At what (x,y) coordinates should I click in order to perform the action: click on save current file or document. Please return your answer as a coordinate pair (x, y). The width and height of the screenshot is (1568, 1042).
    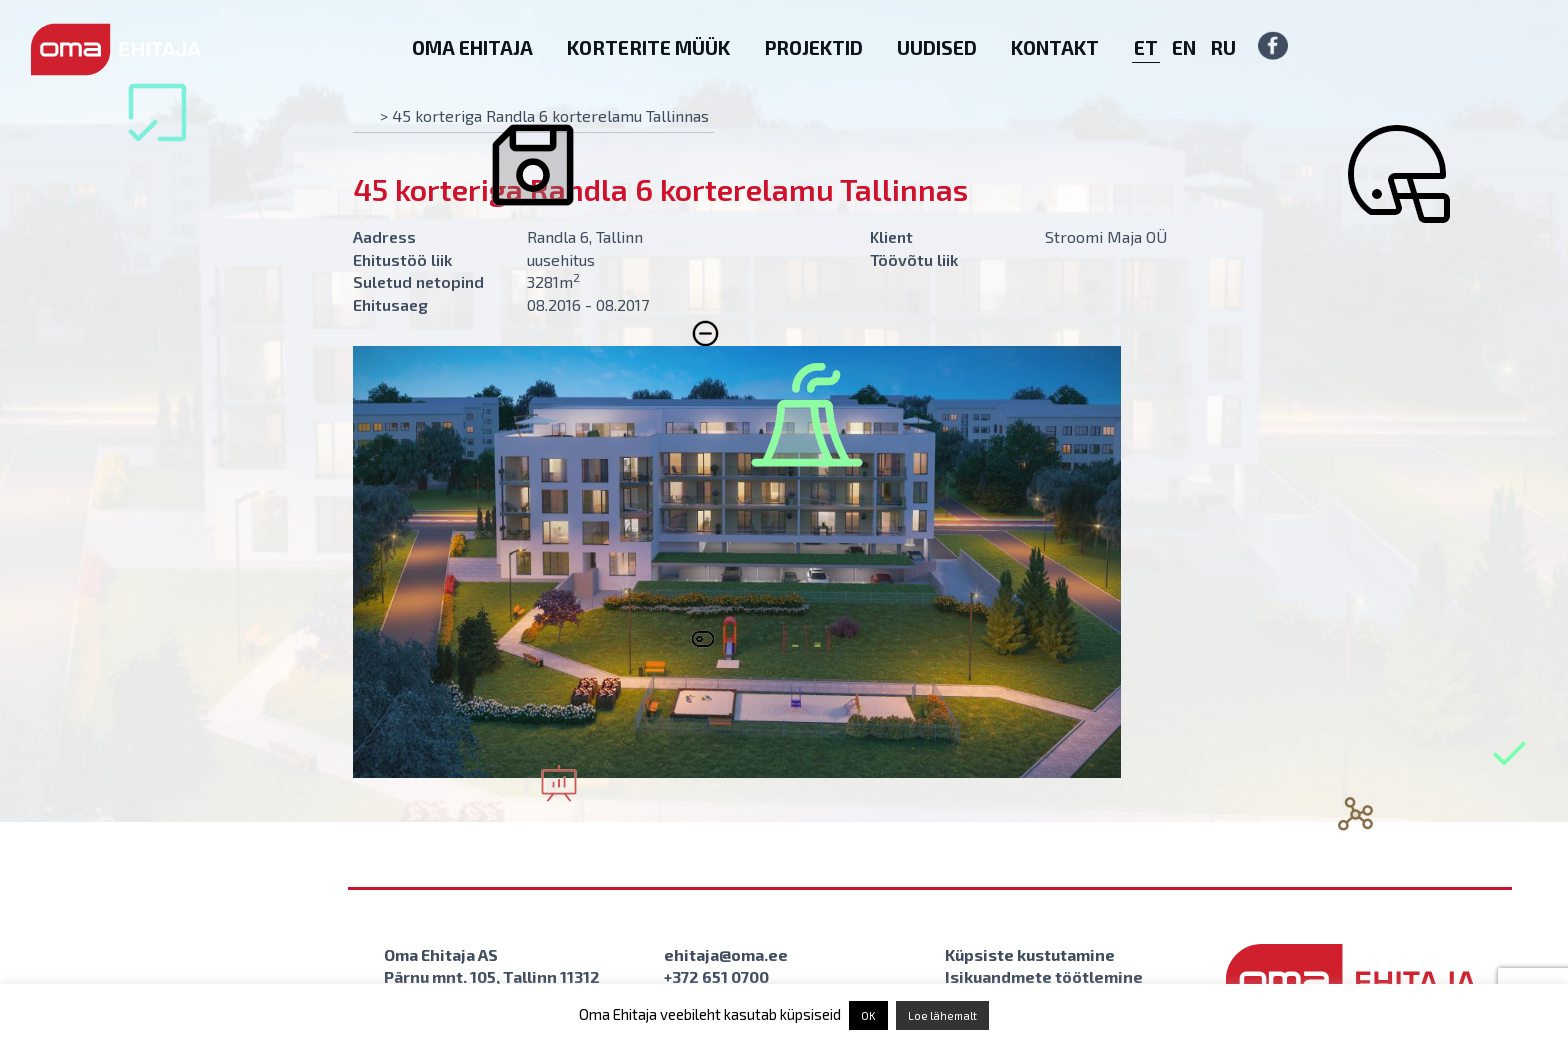
    Looking at the image, I should click on (533, 165).